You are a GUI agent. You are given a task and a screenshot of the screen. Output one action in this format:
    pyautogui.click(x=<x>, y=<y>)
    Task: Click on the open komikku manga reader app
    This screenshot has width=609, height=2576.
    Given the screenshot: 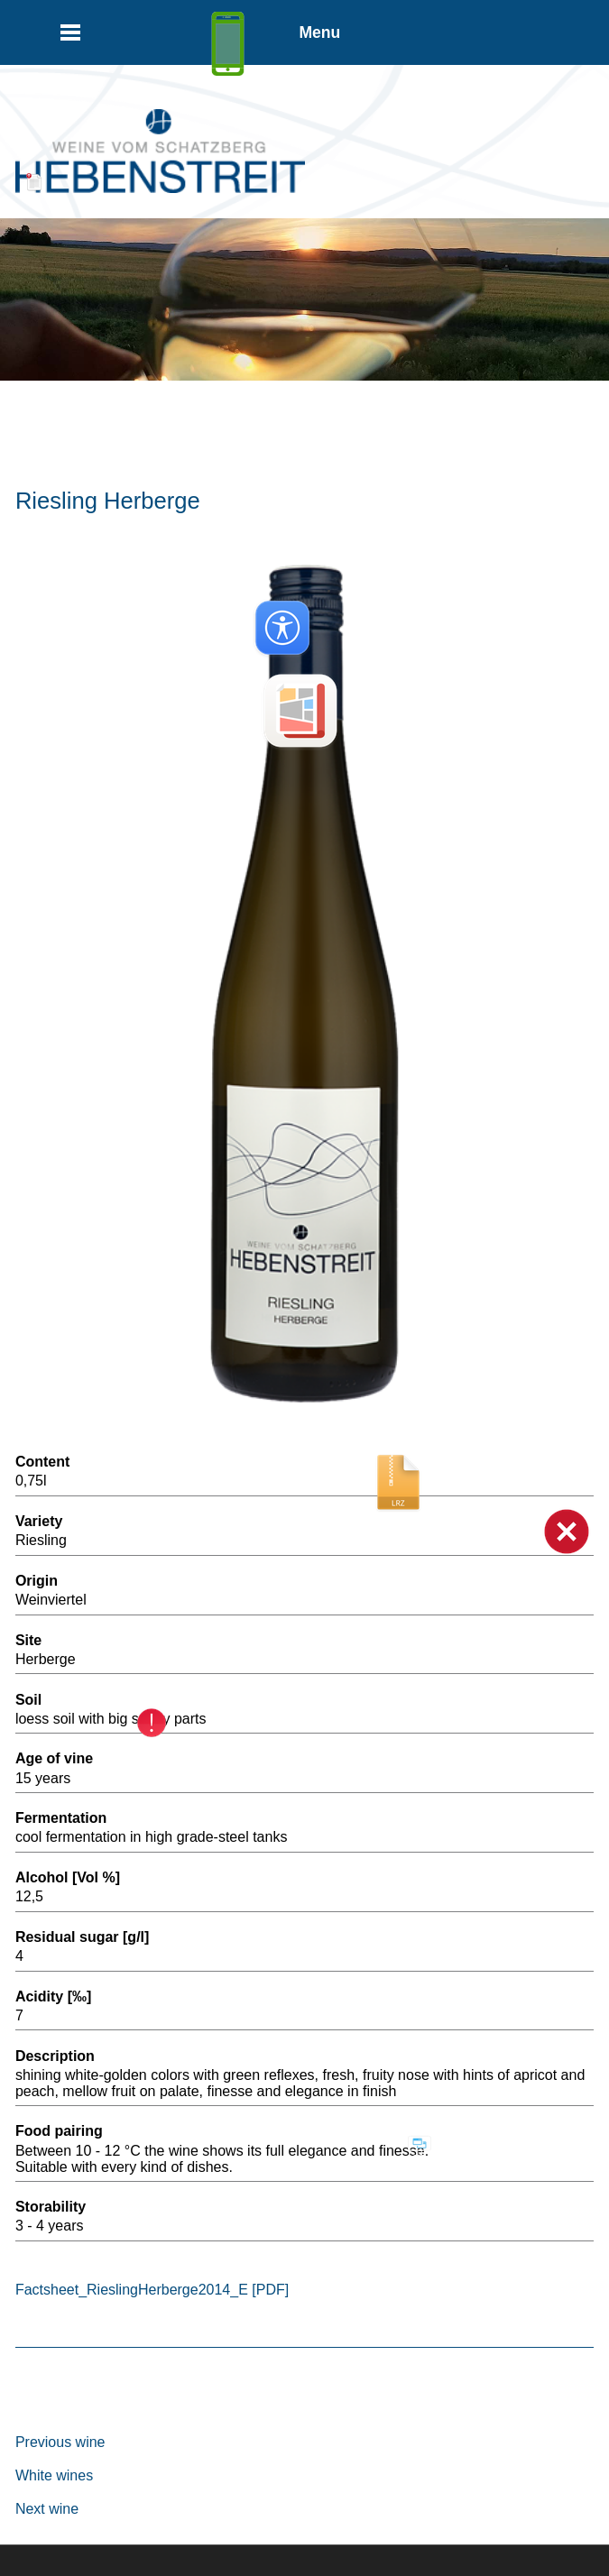 What is the action you would take?
    pyautogui.click(x=300, y=711)
    